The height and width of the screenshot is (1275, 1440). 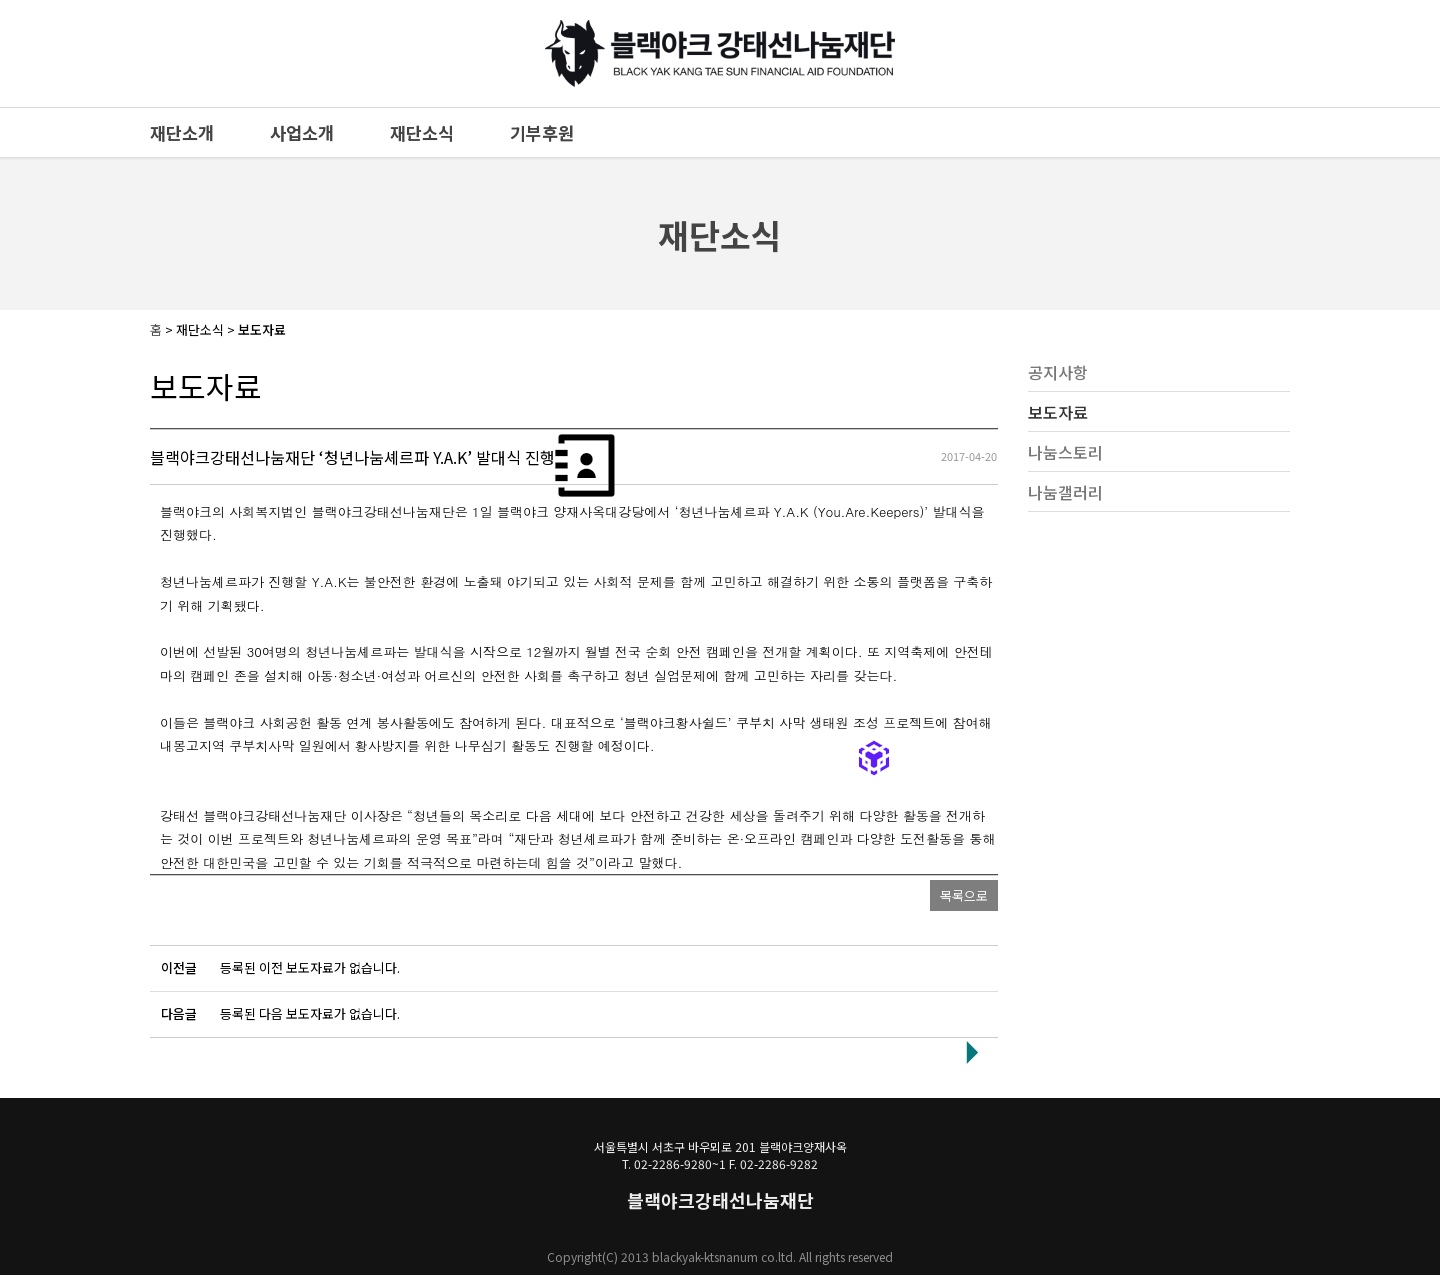 What do you see at coordinates (874, 758) in the screenshot?
I see `binance coin (bnb) cryptocurrency logo` at bounding box center [874, 758].